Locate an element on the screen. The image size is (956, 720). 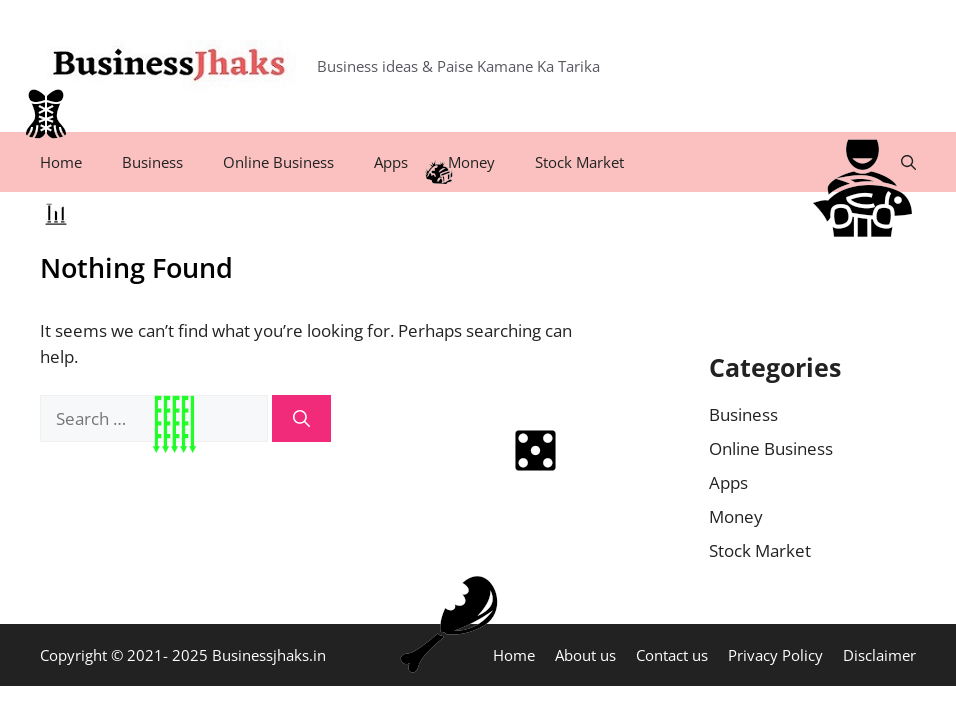
access castle or fortress defenses is located at coordinates (174, 424).